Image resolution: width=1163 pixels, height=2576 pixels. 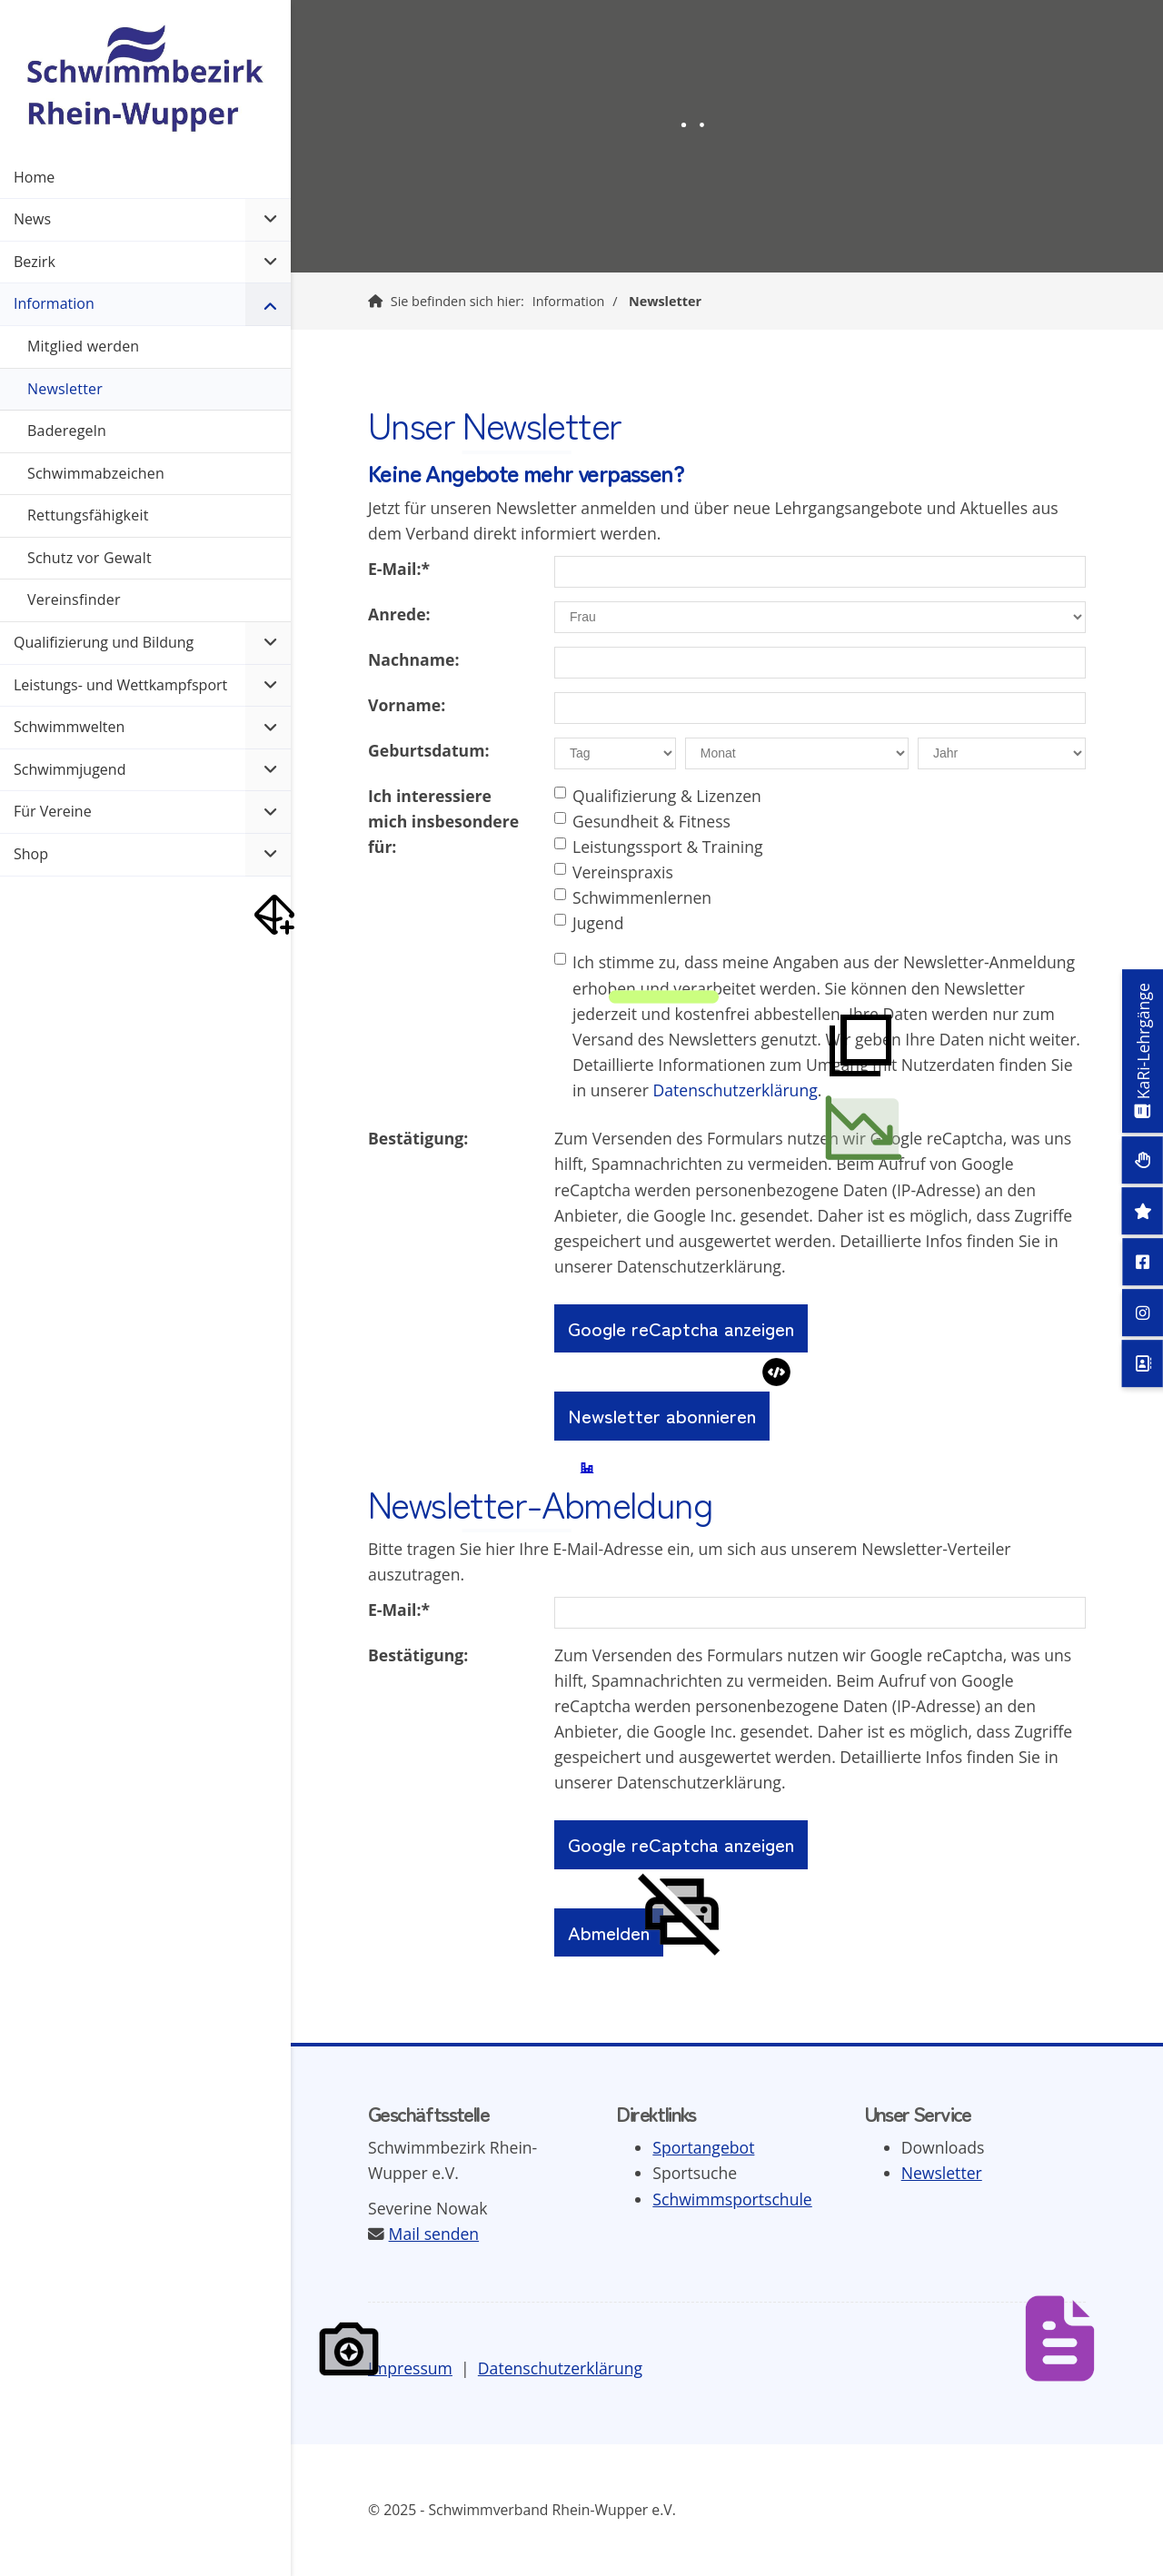 I want to click on add a new 3D object or shape, so click(x=274, y=915).